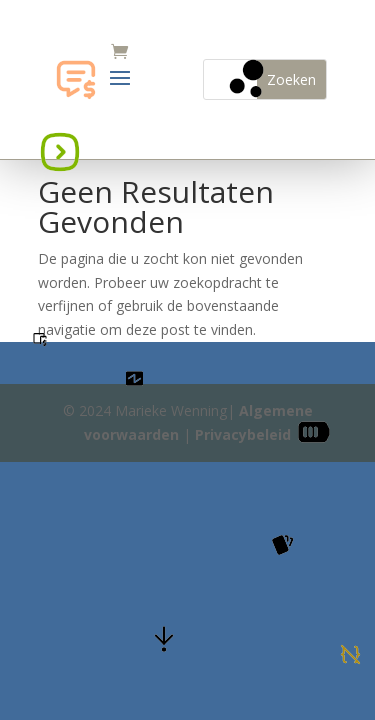  What do you see at coordinates (314, 432) in the screenshot?
I see `indicates battery at approximately 75% charge` at bounding box center [314, 432].